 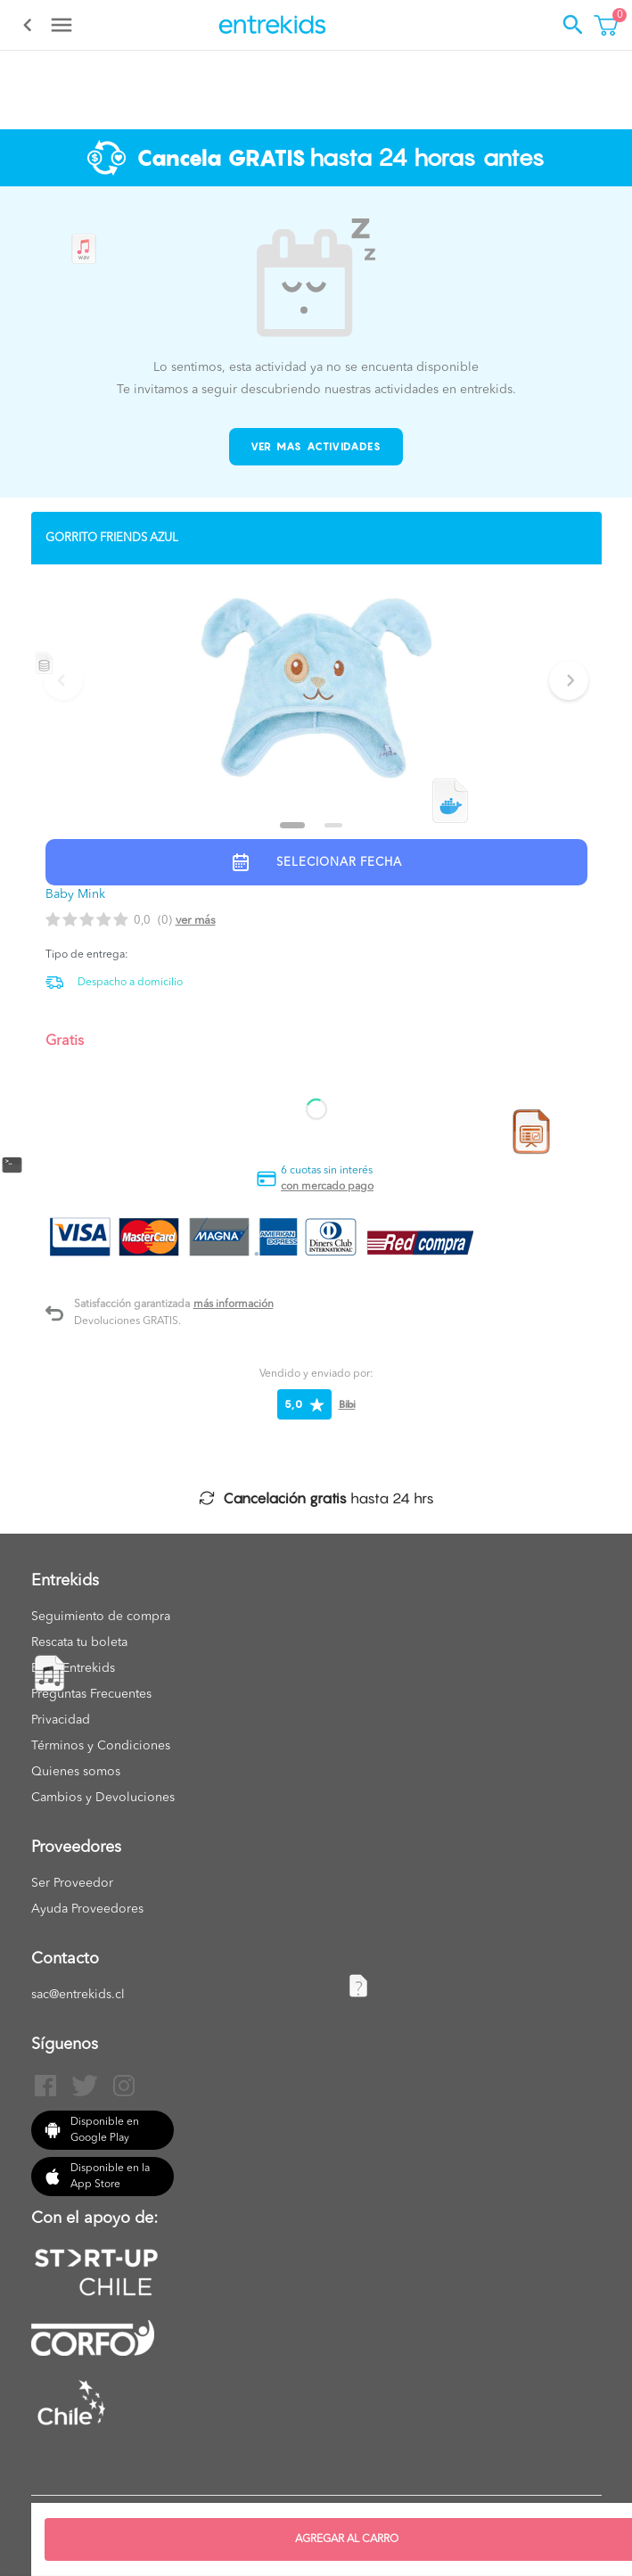 What do you see at coordinates (49, 1673) in the screenshot?
I see `a melody or music audio file` at bounding box center [49, 1673].